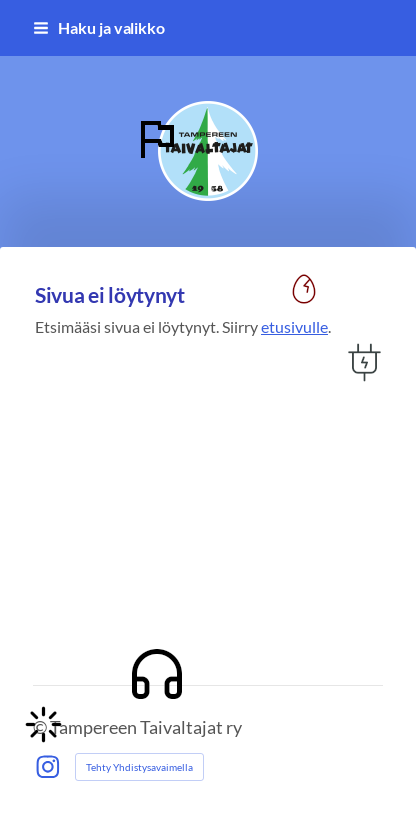 The image size is (416, 838). I want to click on device is currently charging, so click(364, 362).